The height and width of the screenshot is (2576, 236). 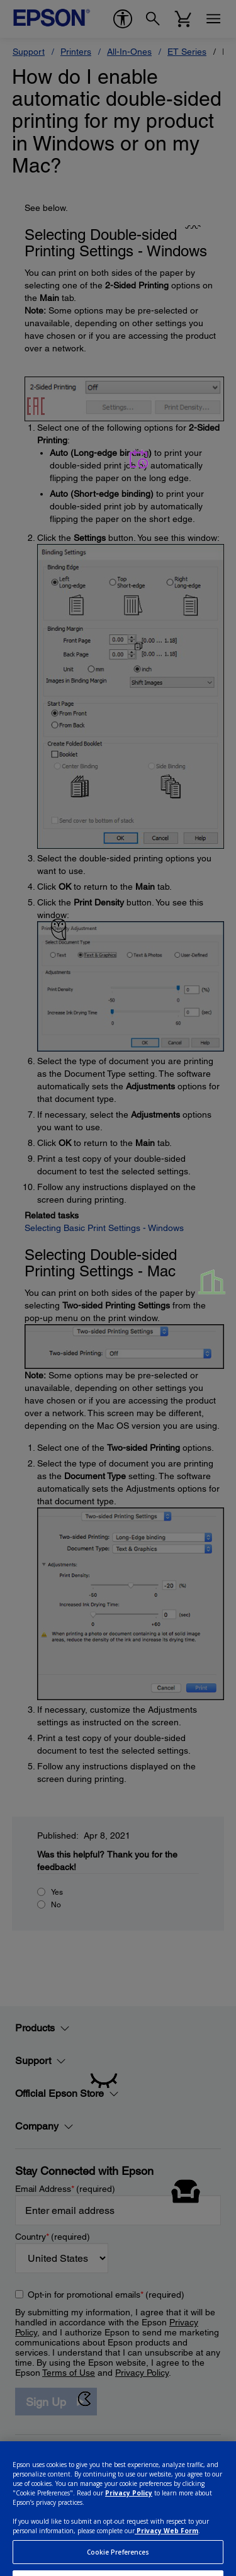 What do you see at coordinates (211, 1283) in the screenshot?
I see `view company or business profile` at bounding box center [211, 1283].